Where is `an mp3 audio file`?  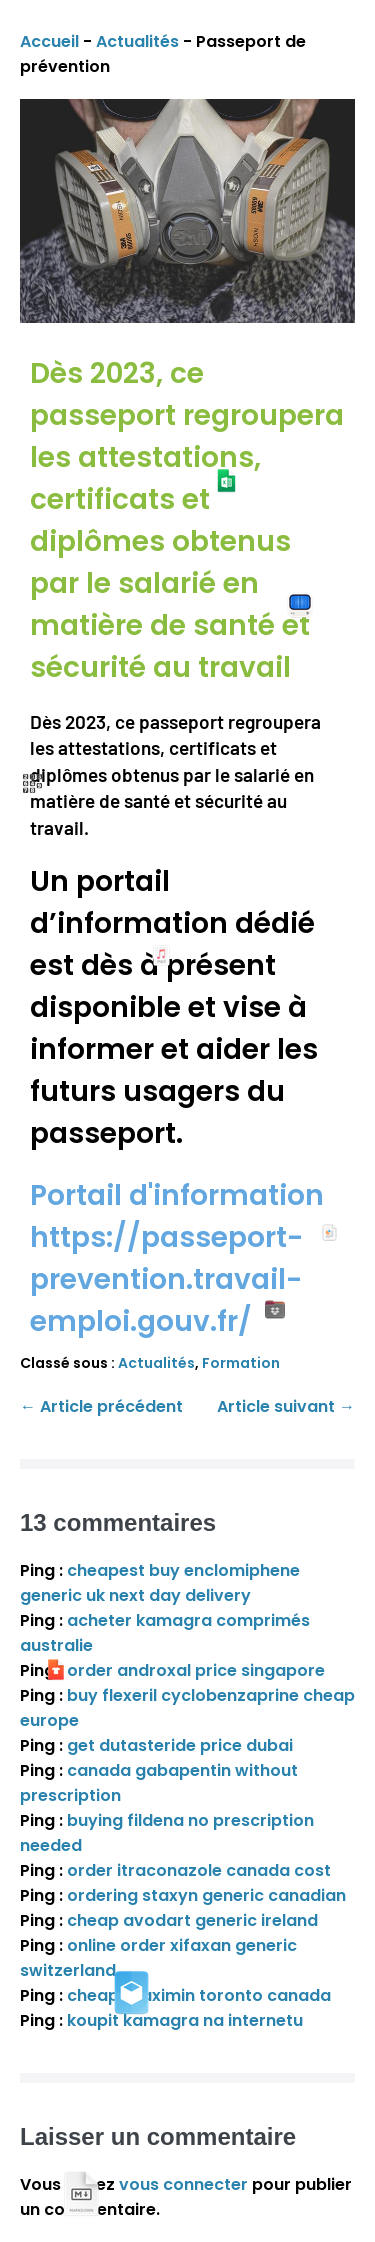
an mp3 audio file is located at coordinates (161, 955).